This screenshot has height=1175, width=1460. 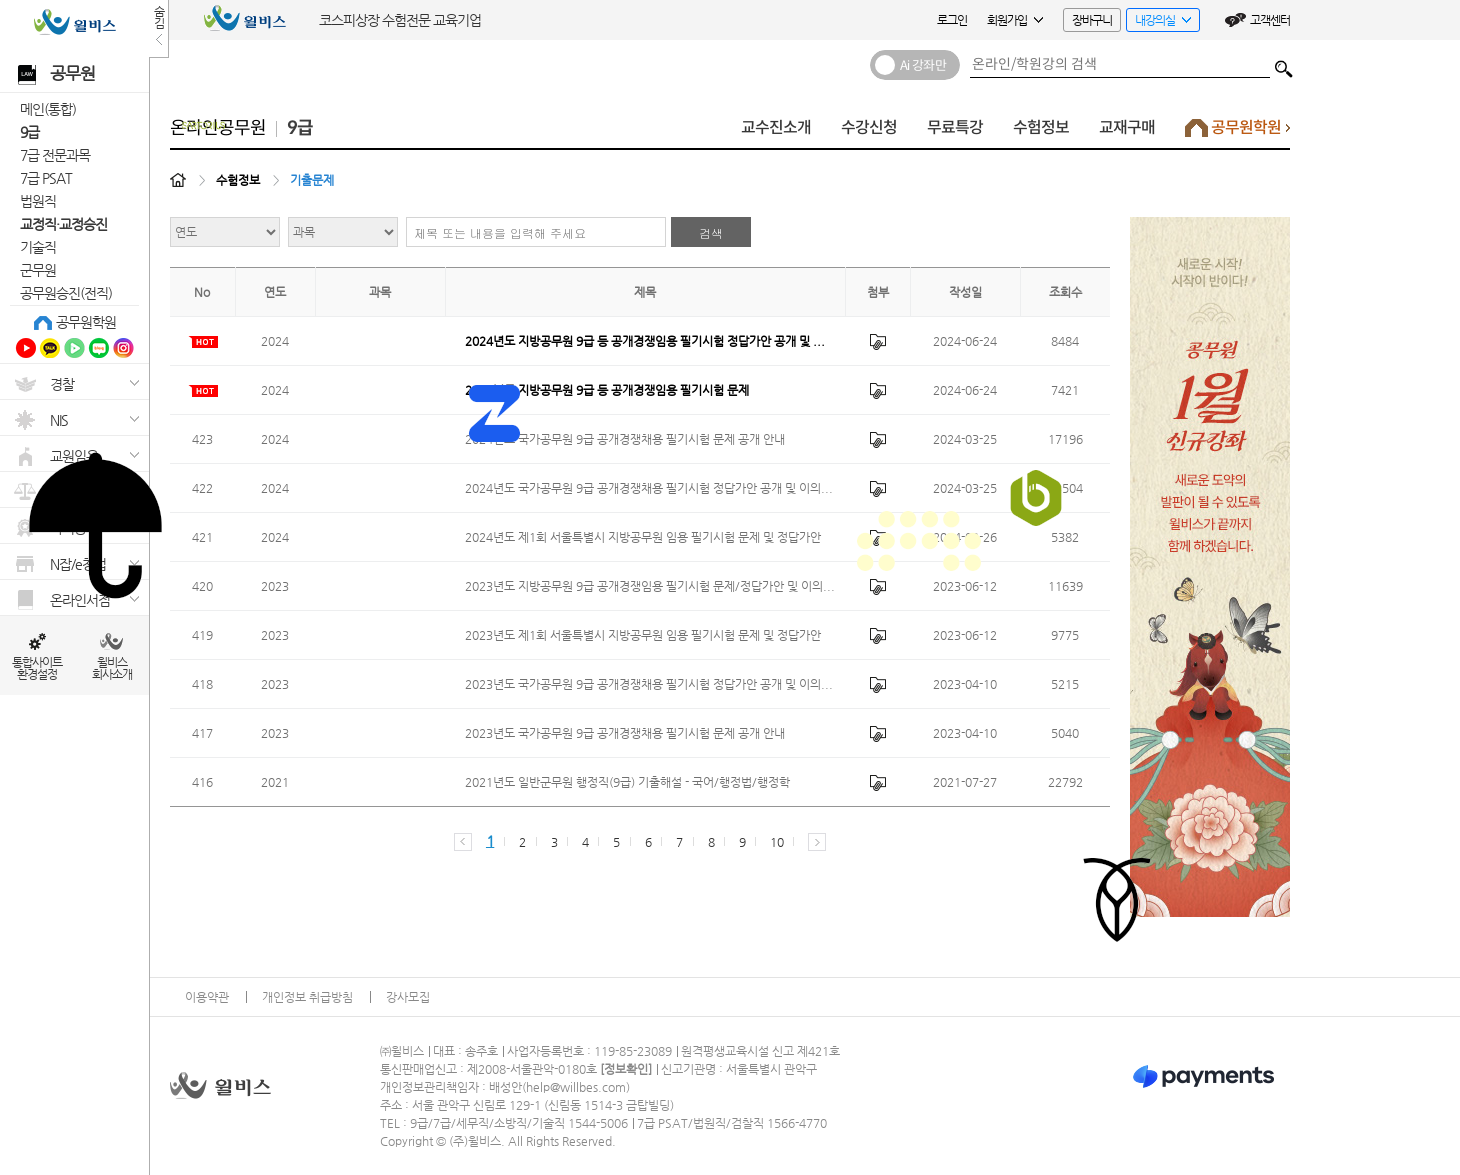 I want to click on open bitwig studio application, so click(x=919, y=541).